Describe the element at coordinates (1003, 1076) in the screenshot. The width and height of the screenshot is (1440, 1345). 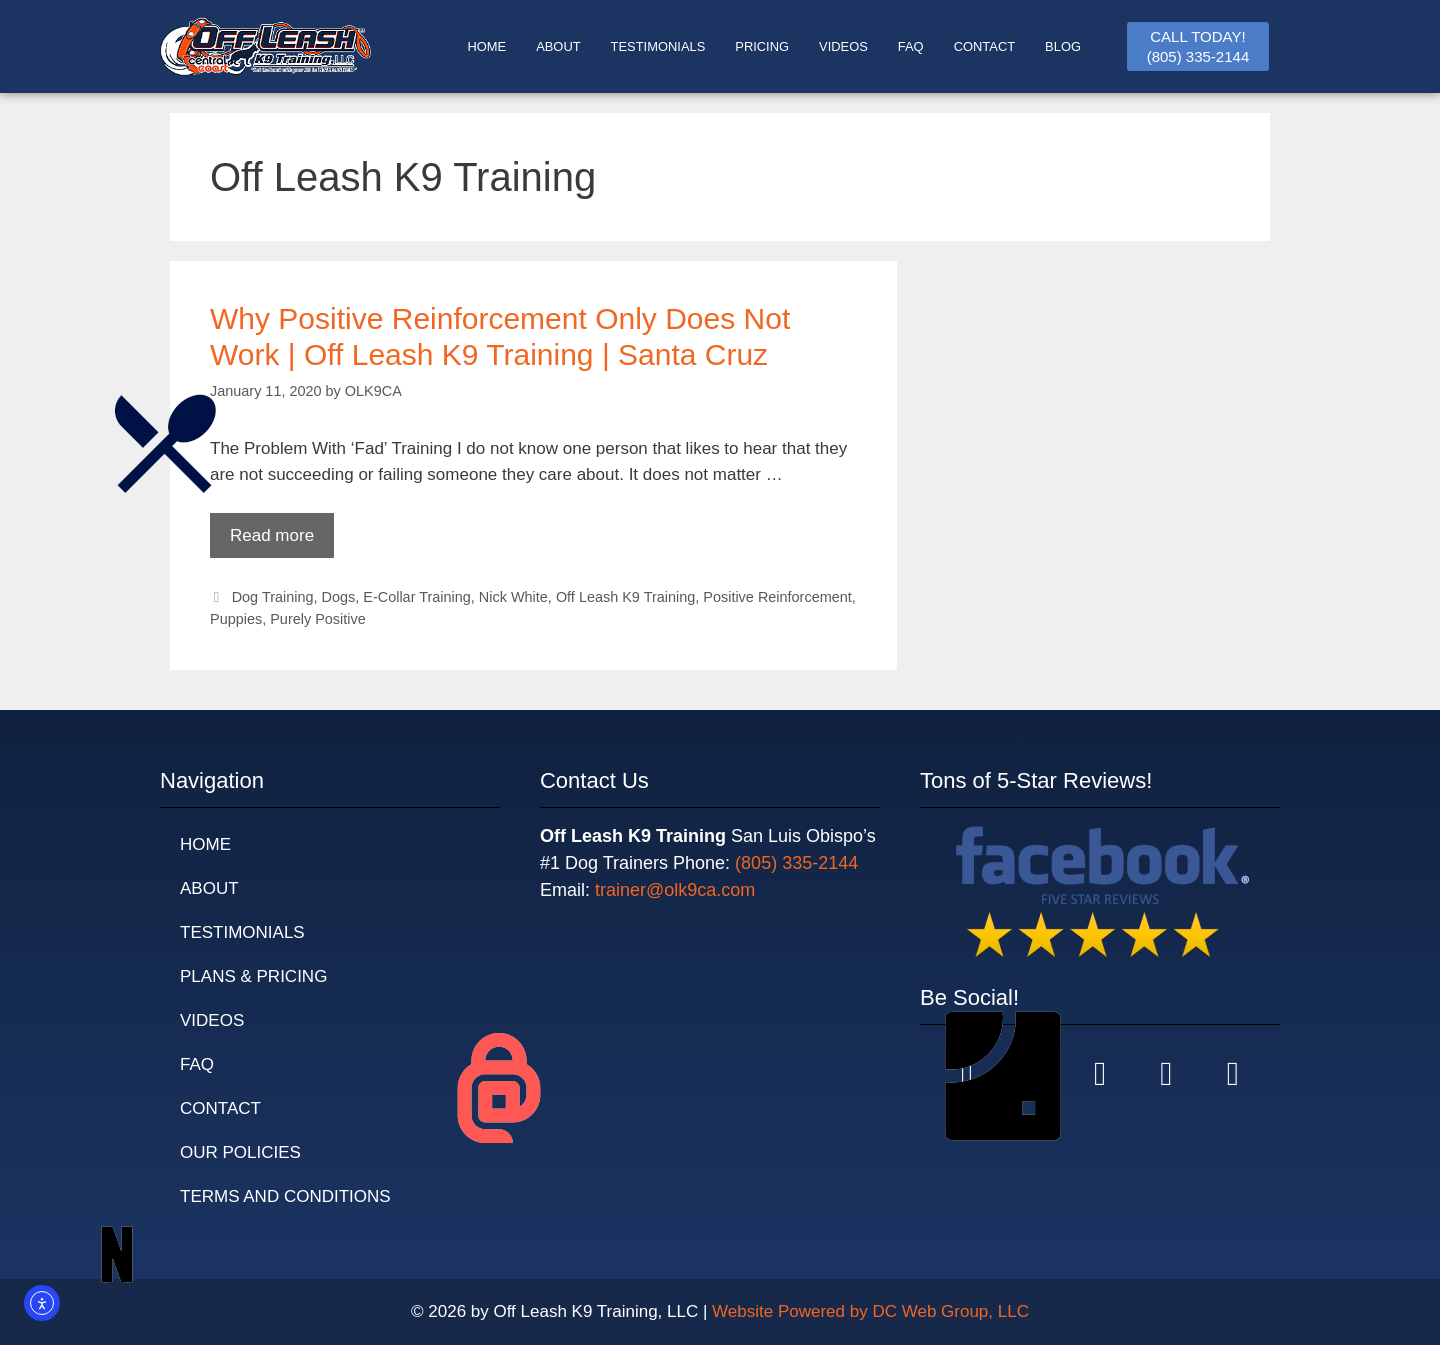
I see `access local storage or hard drive` at that location.